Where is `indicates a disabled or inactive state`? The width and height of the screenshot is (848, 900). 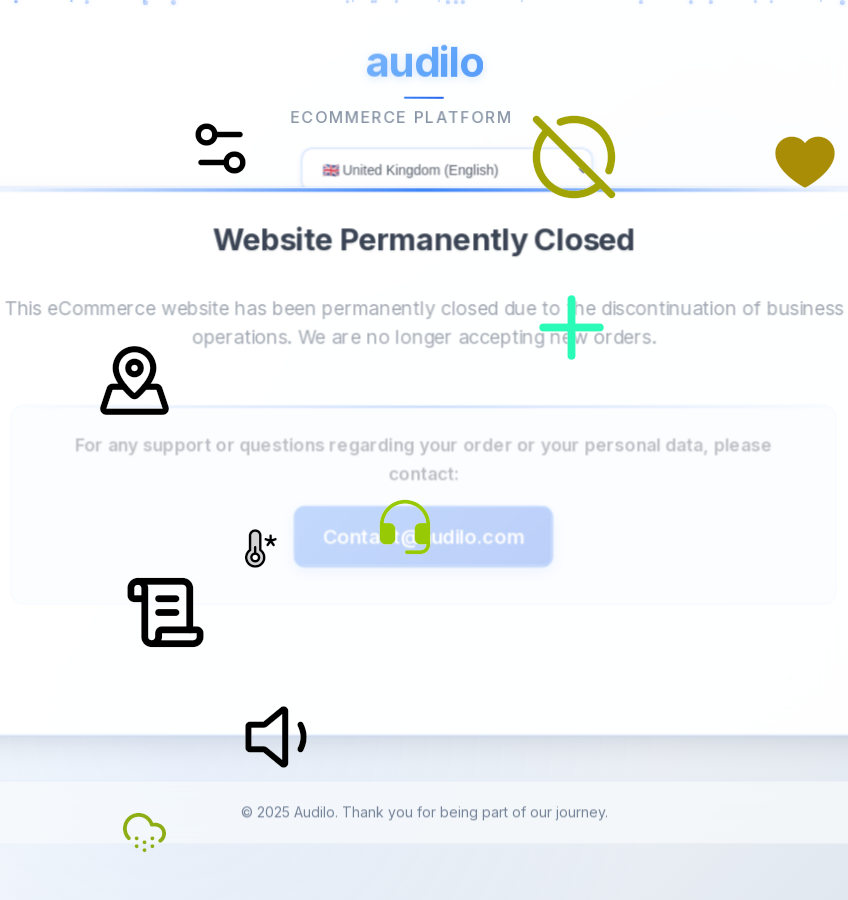 indicates a disabled or inactive state is located at coordinates (574, 157).